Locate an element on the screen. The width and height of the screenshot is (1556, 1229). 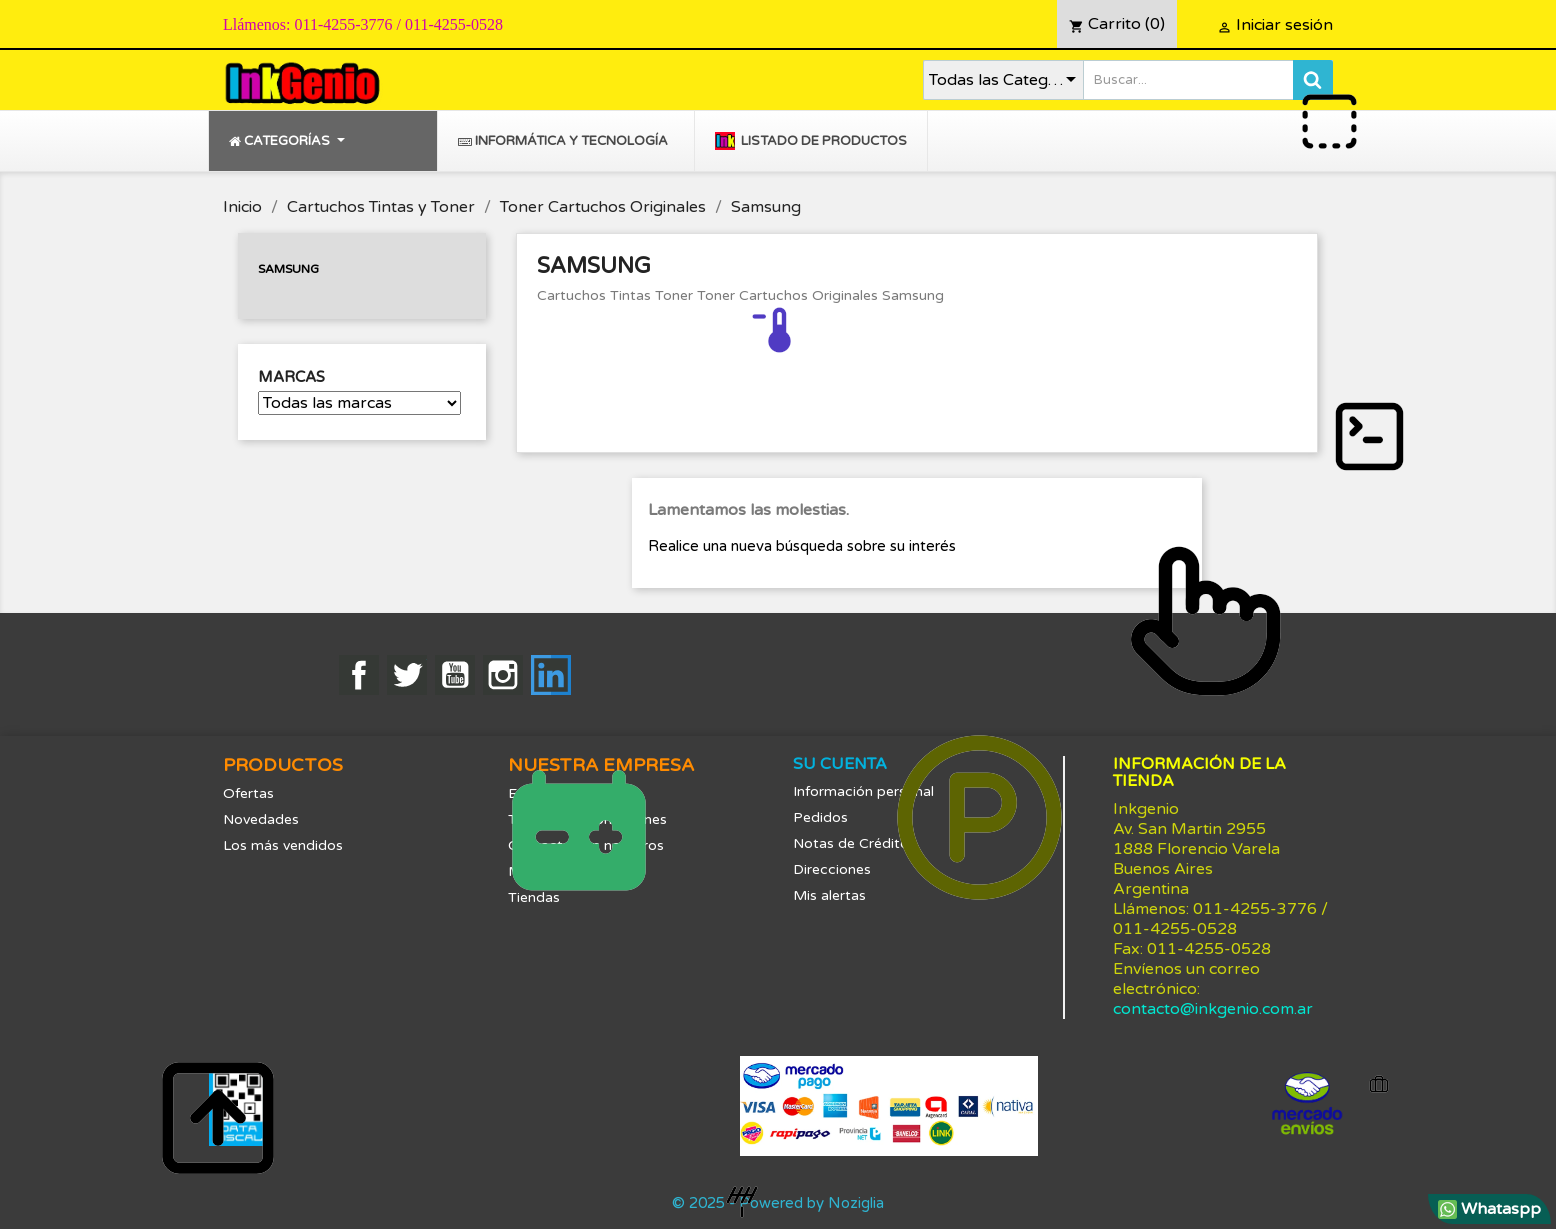
decrease temperature setting is located at coordinates (775, 330).